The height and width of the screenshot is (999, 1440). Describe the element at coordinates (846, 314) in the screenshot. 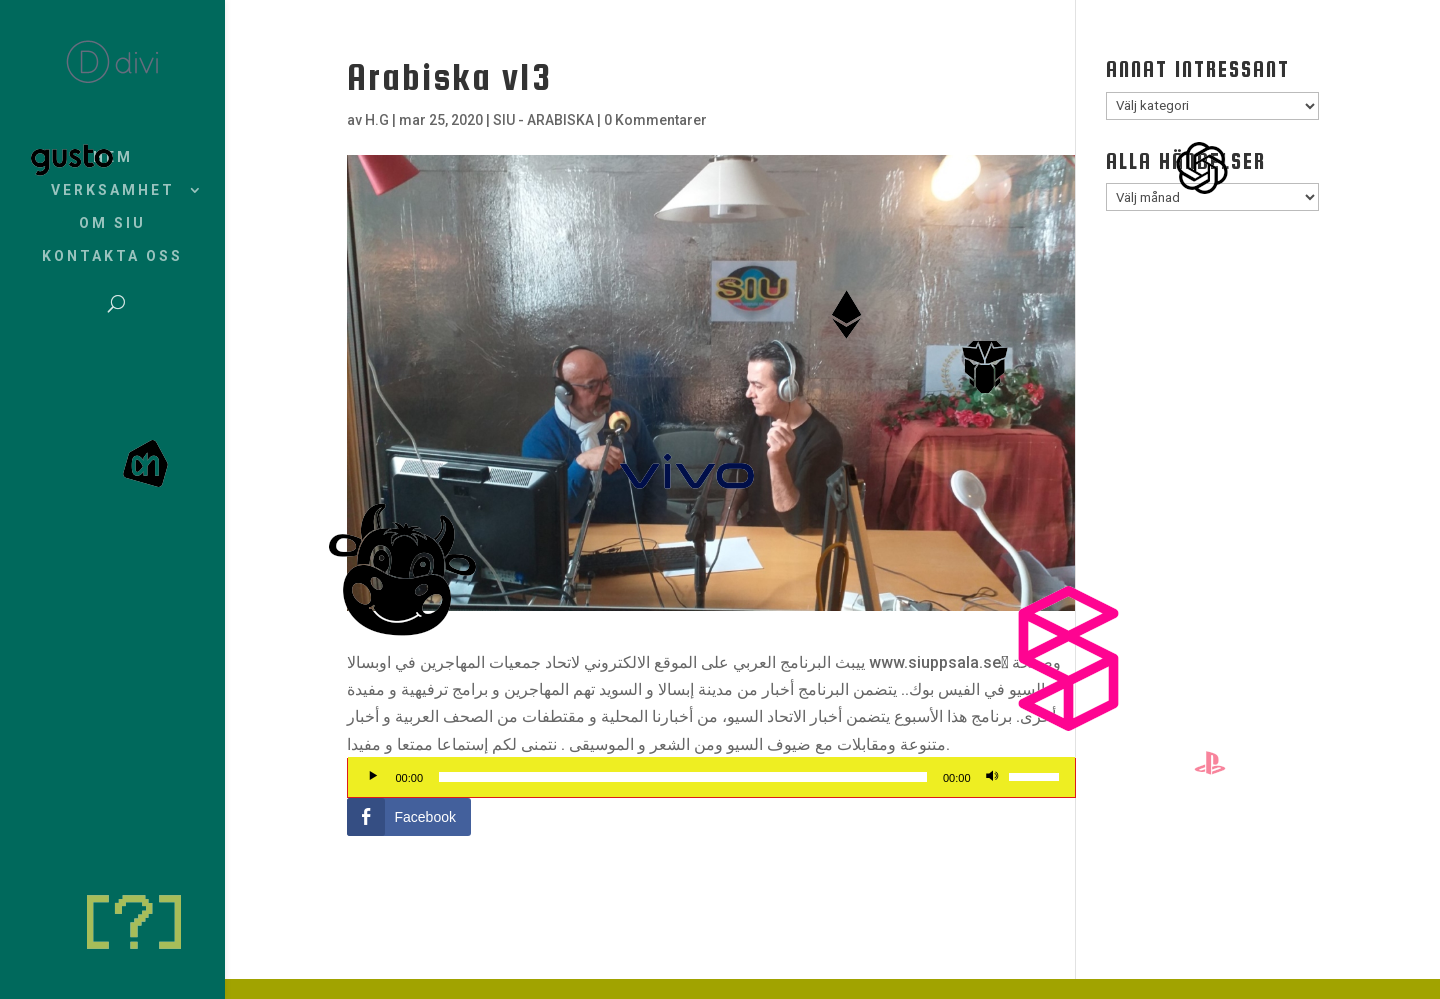

I see `ethereum cryptocurrency logo` at that location.